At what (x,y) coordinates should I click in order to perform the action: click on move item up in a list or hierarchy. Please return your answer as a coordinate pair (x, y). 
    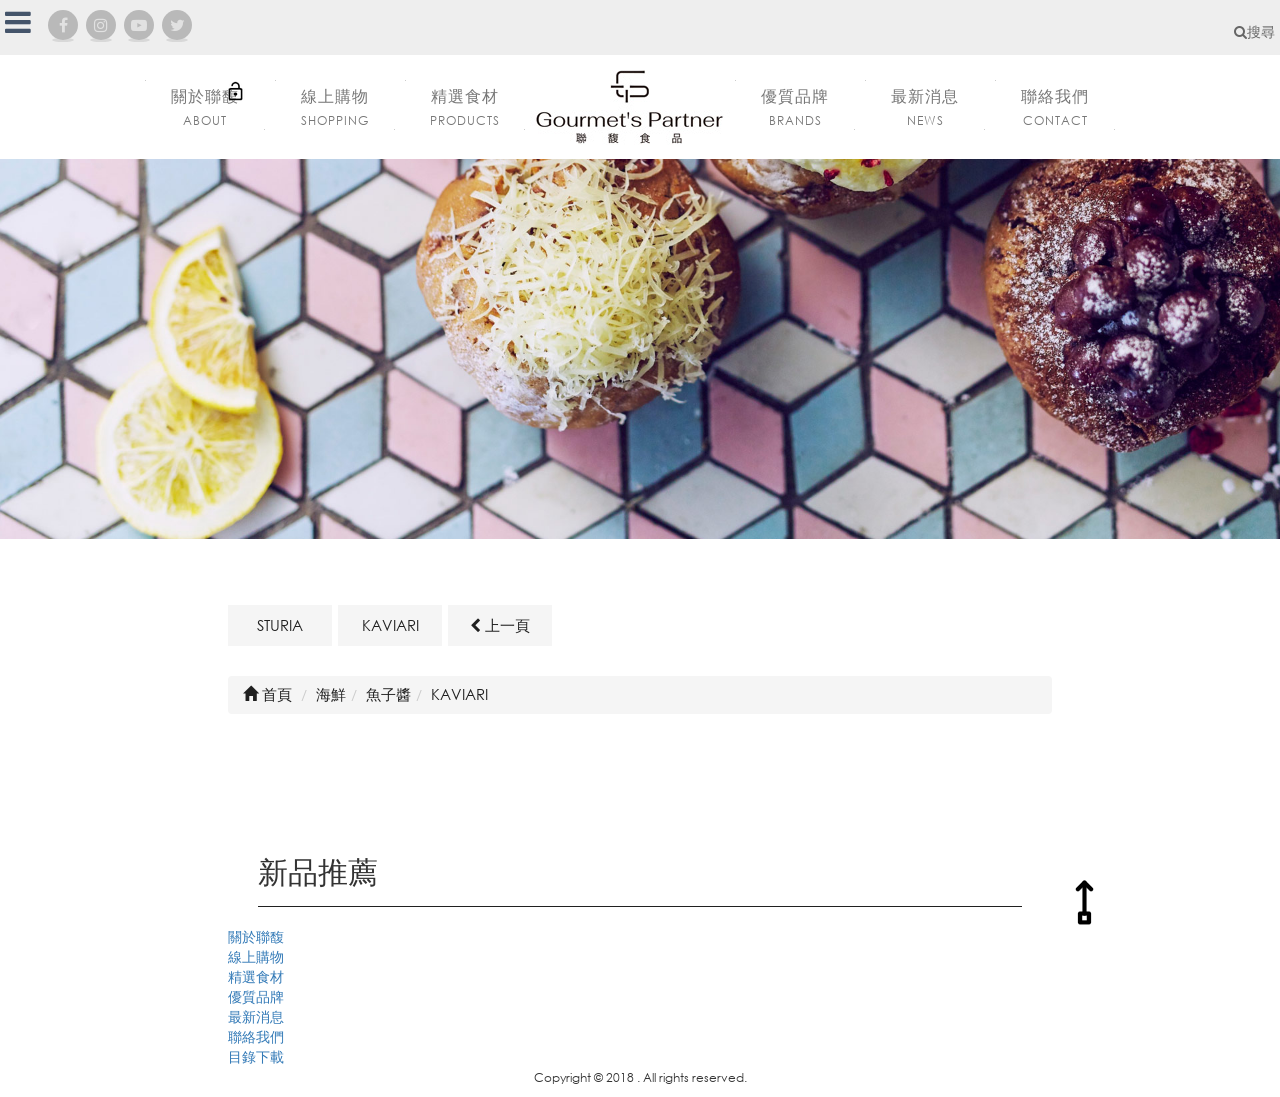
    Looking at the image, I should click on (1084, 902).